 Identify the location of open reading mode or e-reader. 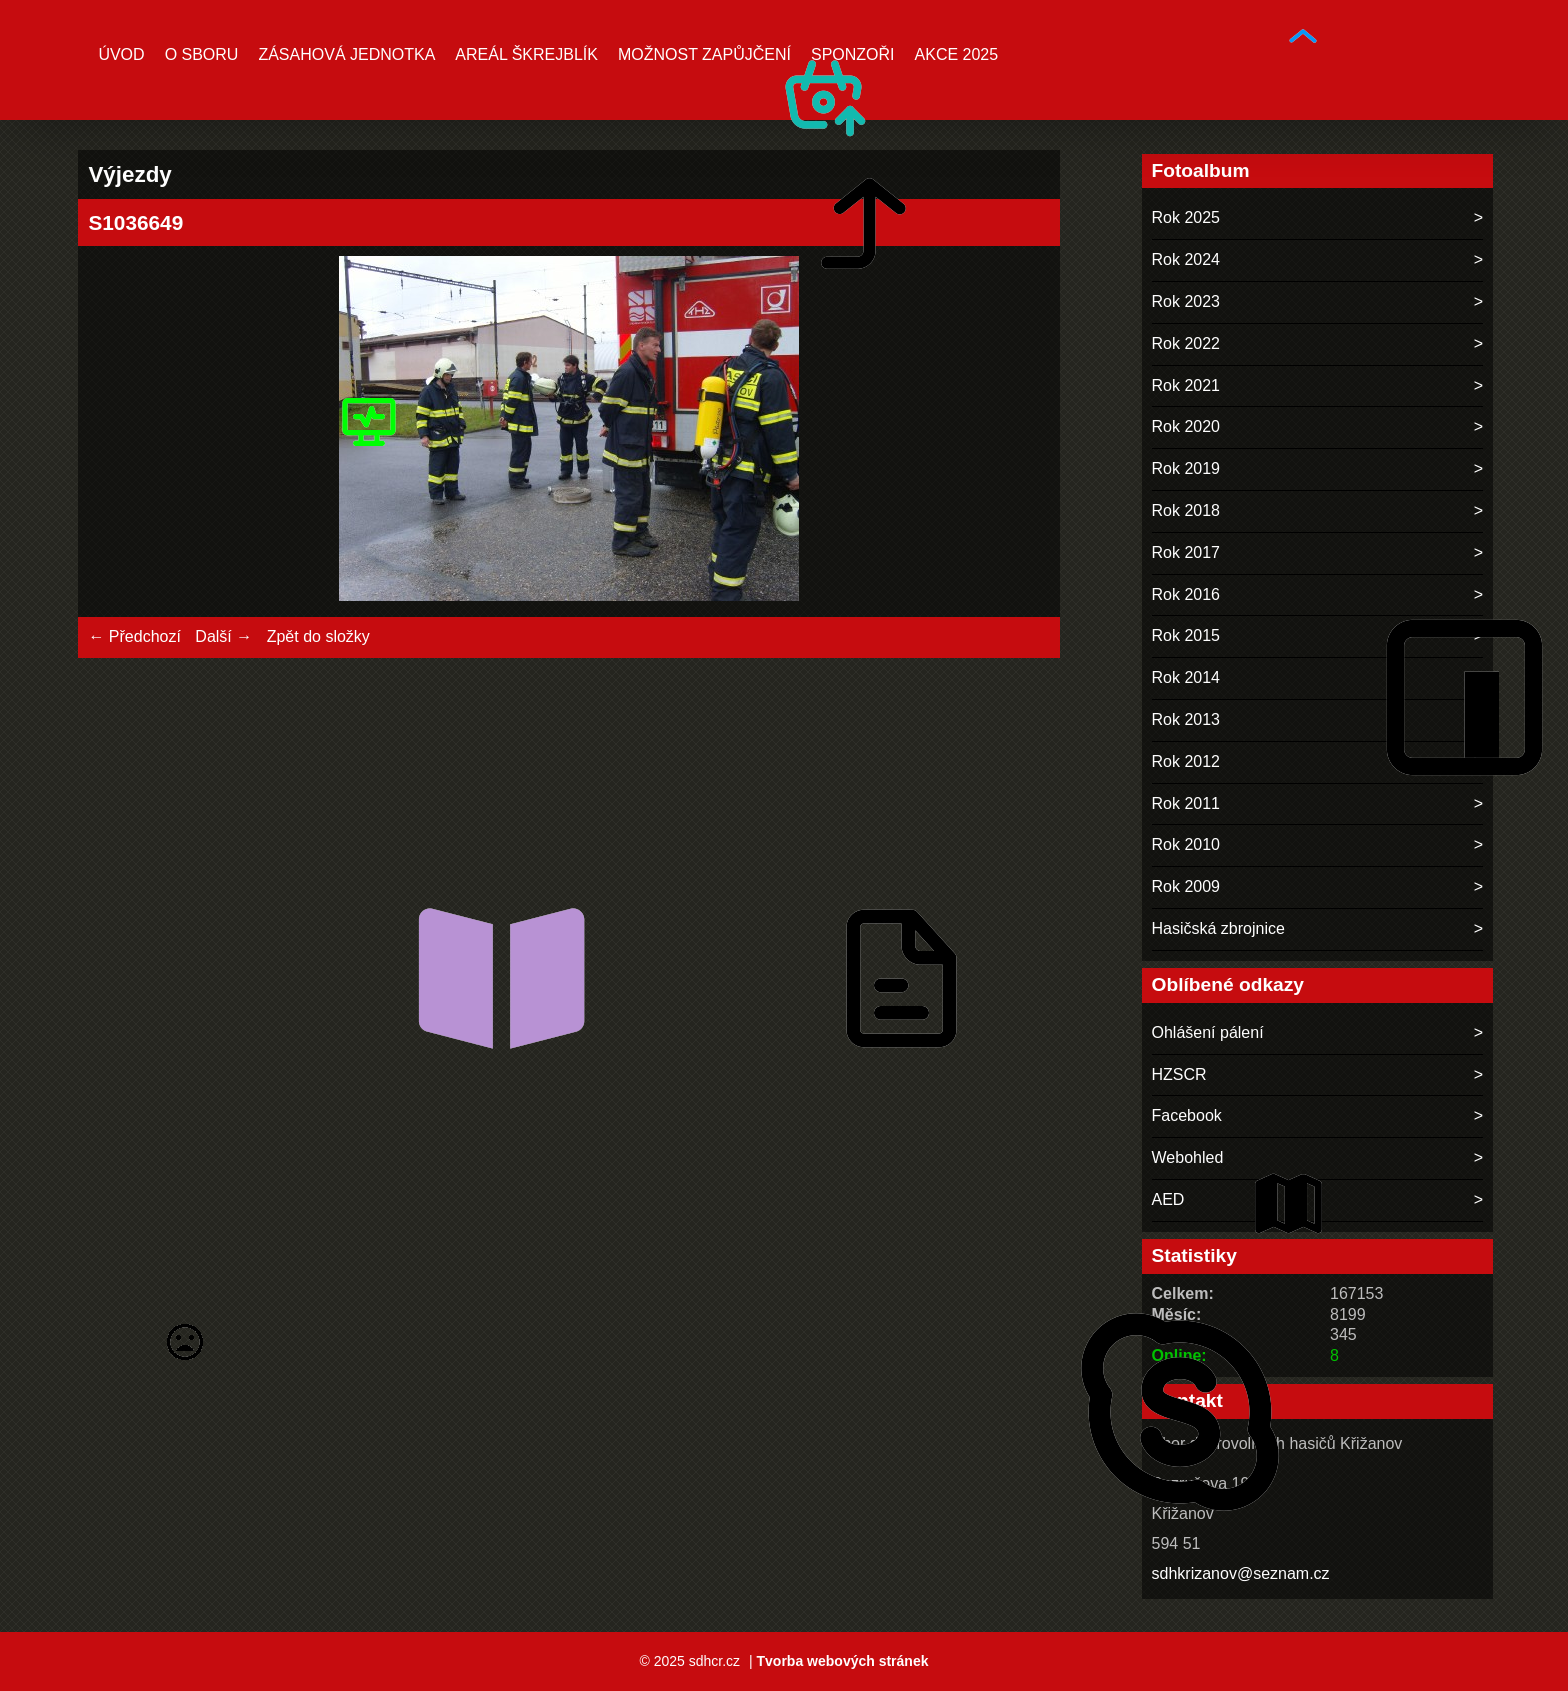
(501, 977).